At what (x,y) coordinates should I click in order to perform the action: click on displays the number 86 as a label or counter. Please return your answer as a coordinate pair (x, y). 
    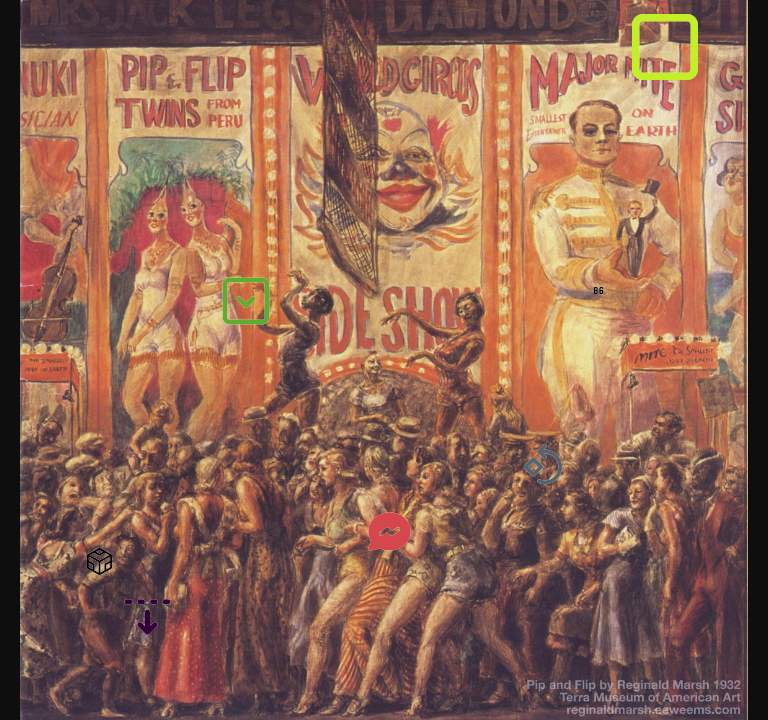
    Looking at the image, I should click on (598, 290).